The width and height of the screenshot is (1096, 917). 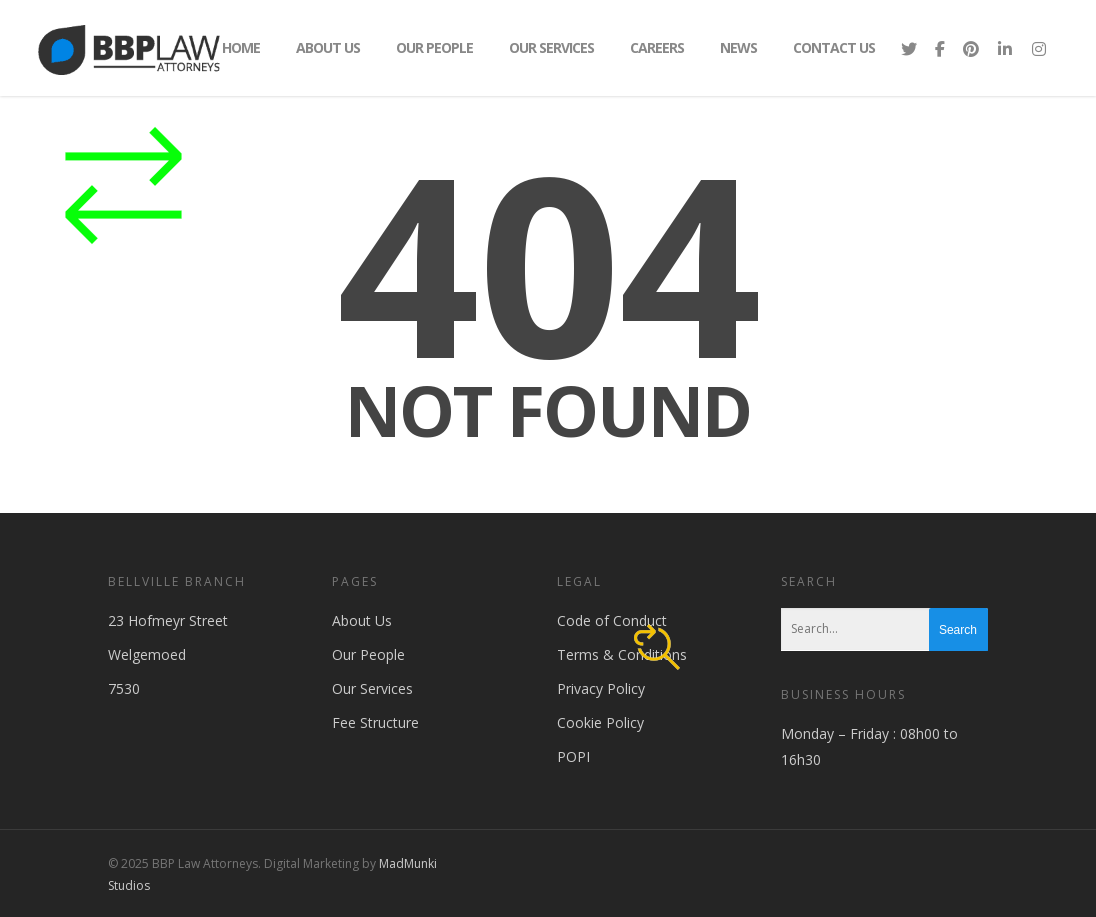 I want to click on swap or exchange items, so click(x=123, y=185).